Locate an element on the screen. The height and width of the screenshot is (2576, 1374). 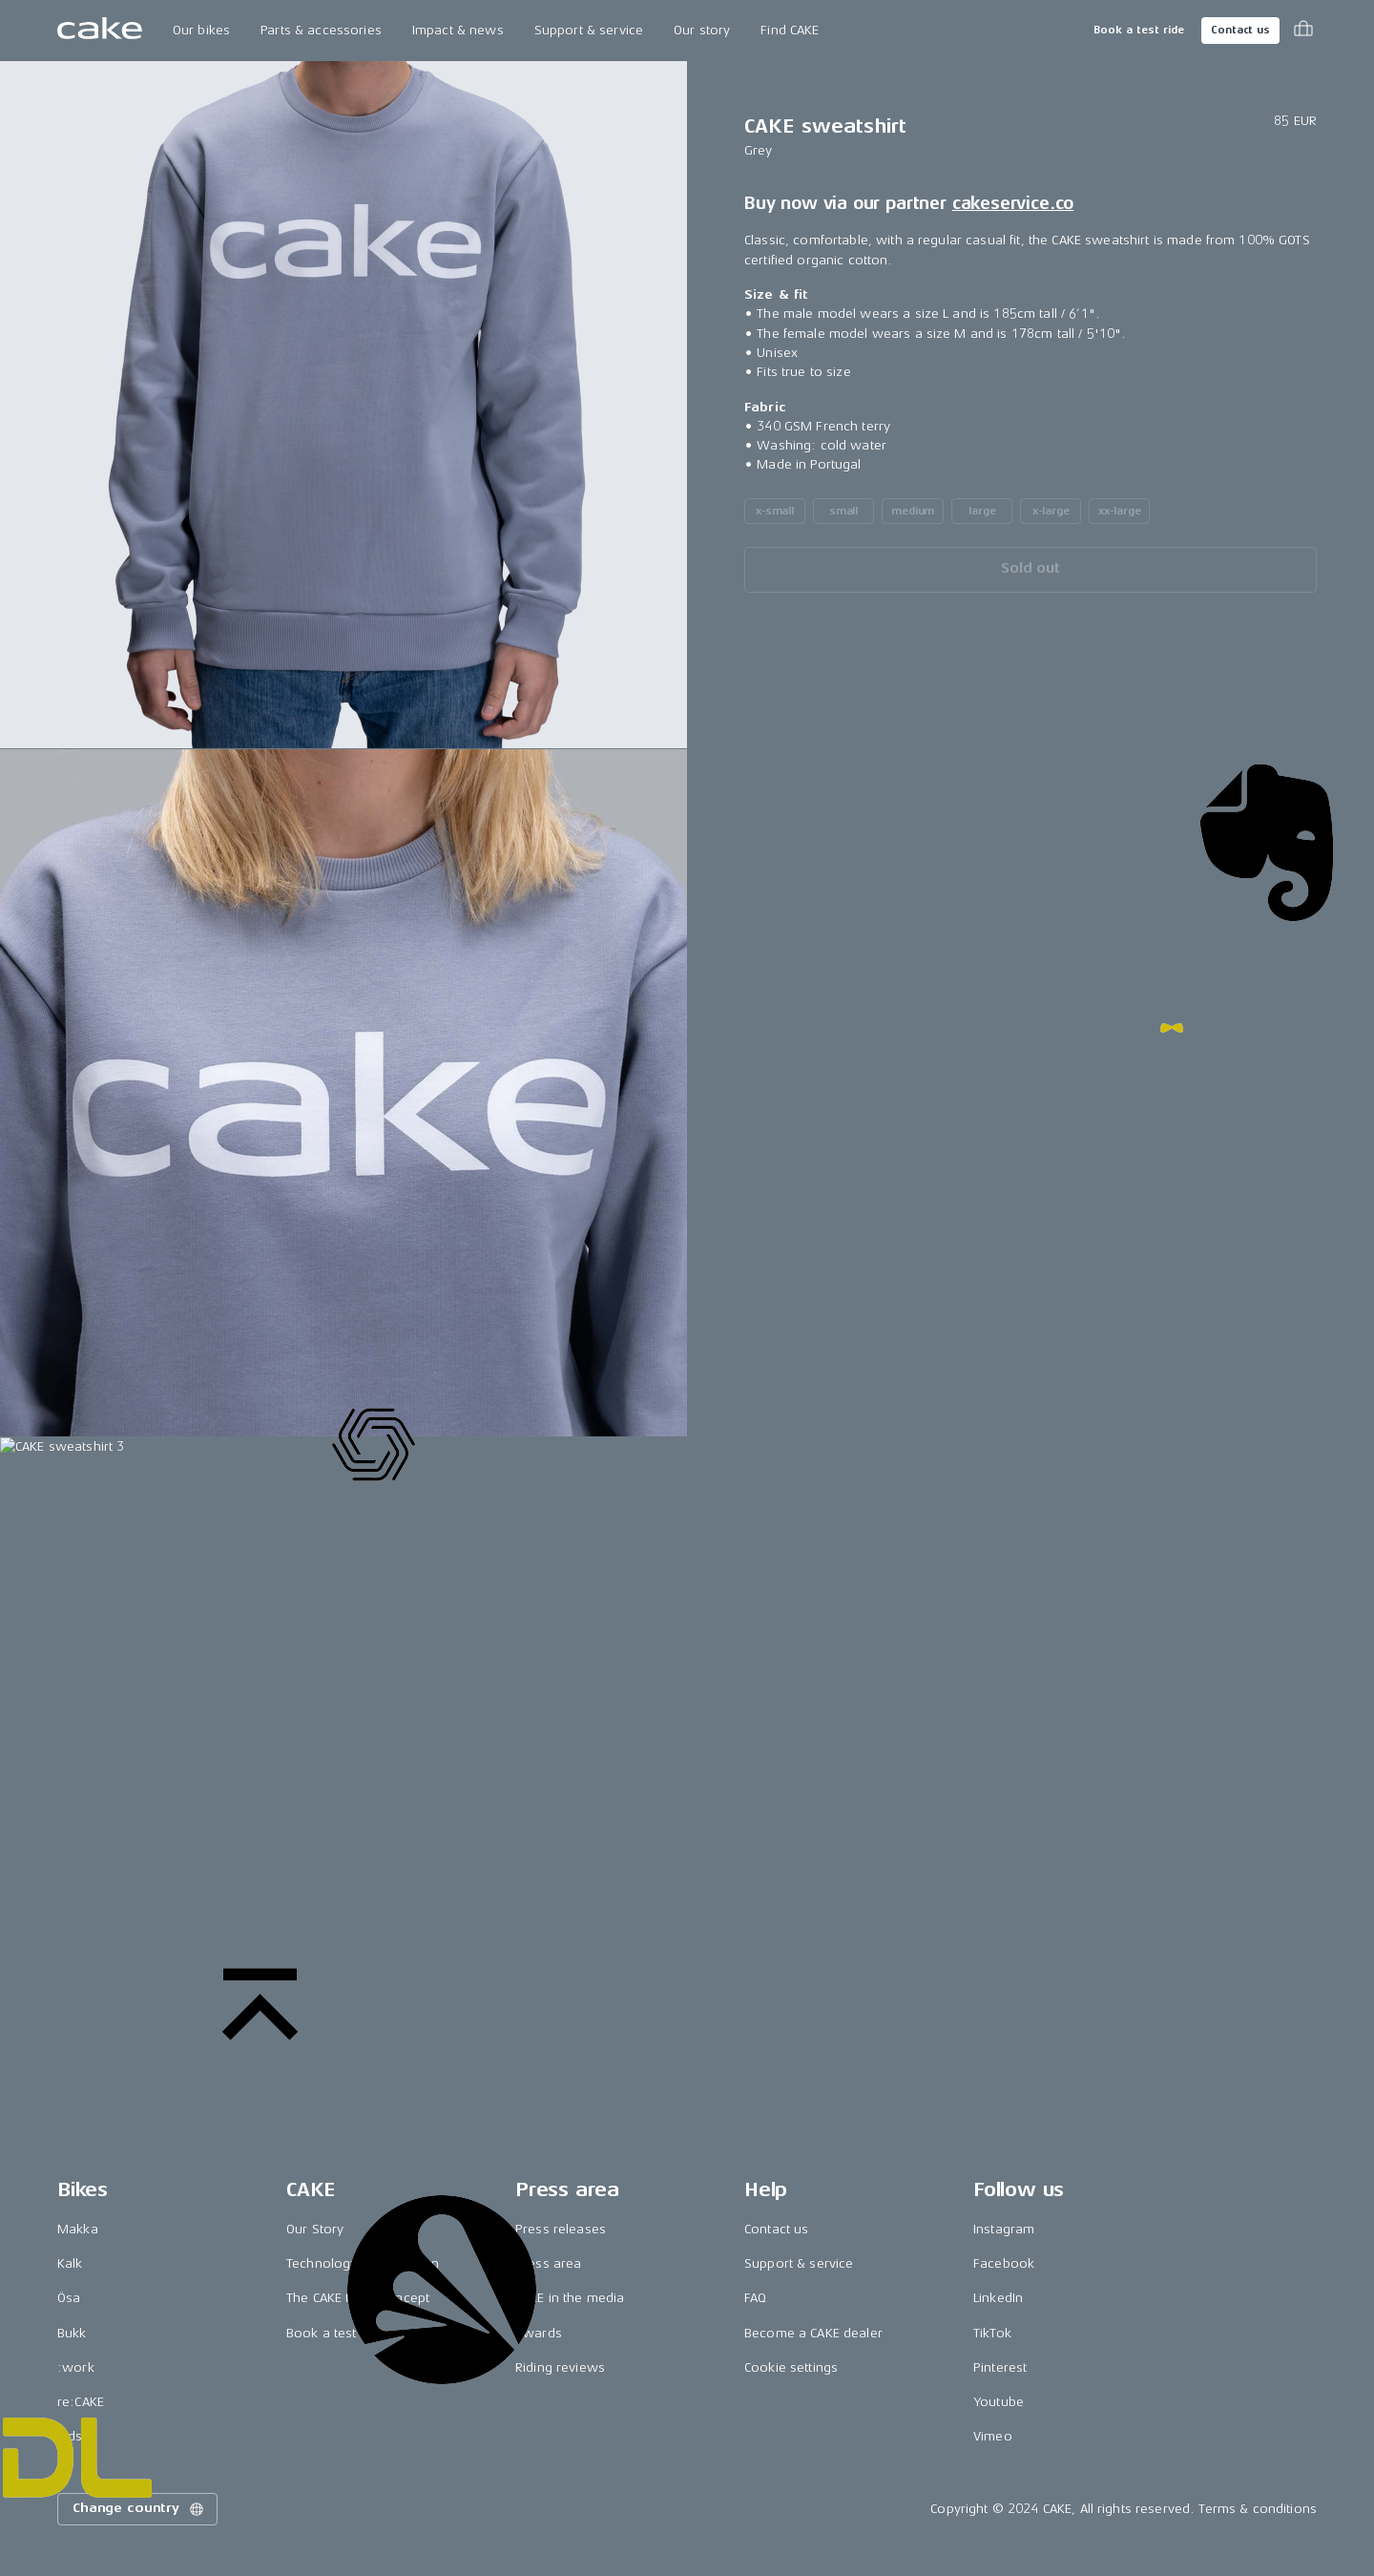
jhipster application framework logo is located at coordinates (1172, 1028).